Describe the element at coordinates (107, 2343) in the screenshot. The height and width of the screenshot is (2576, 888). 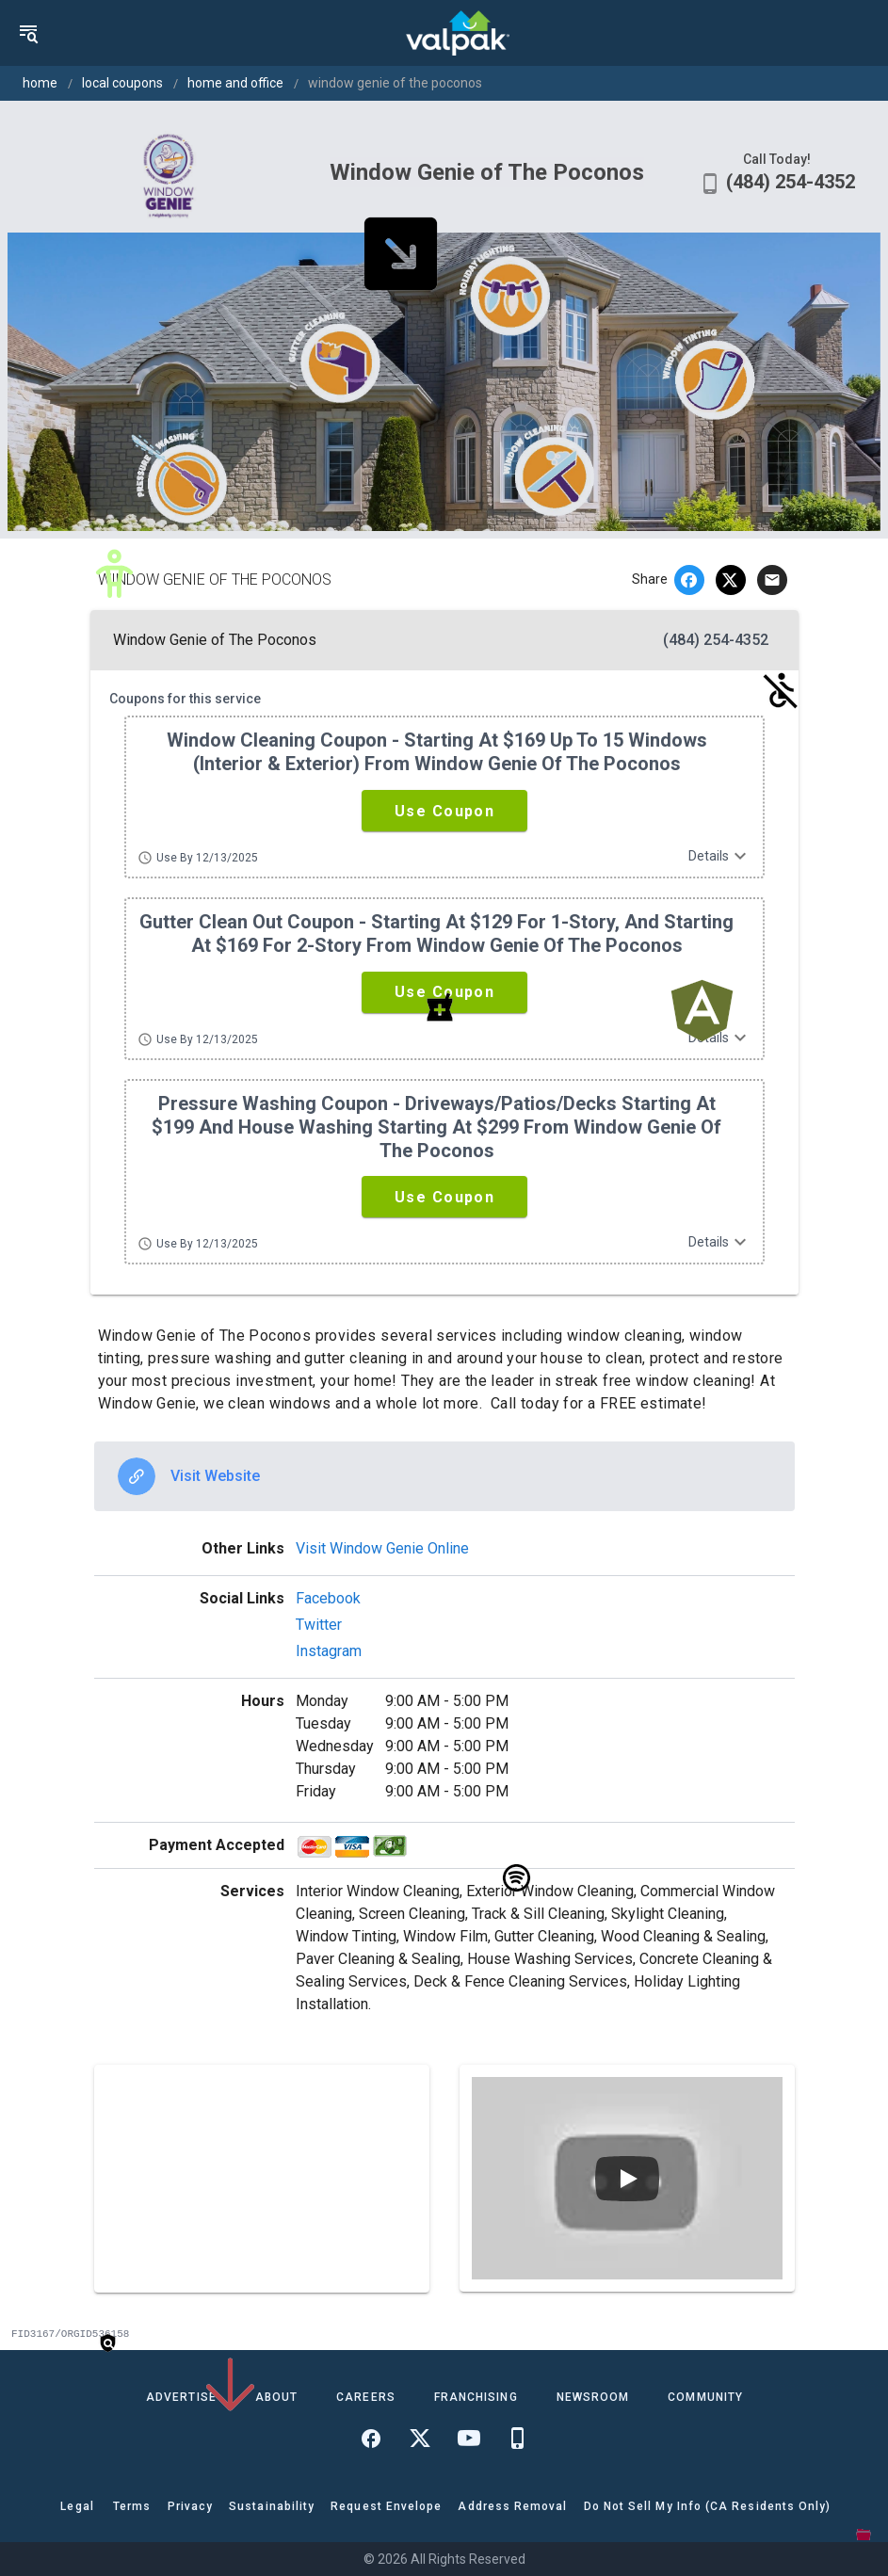
I see `view privacy policy or terms` at that location.